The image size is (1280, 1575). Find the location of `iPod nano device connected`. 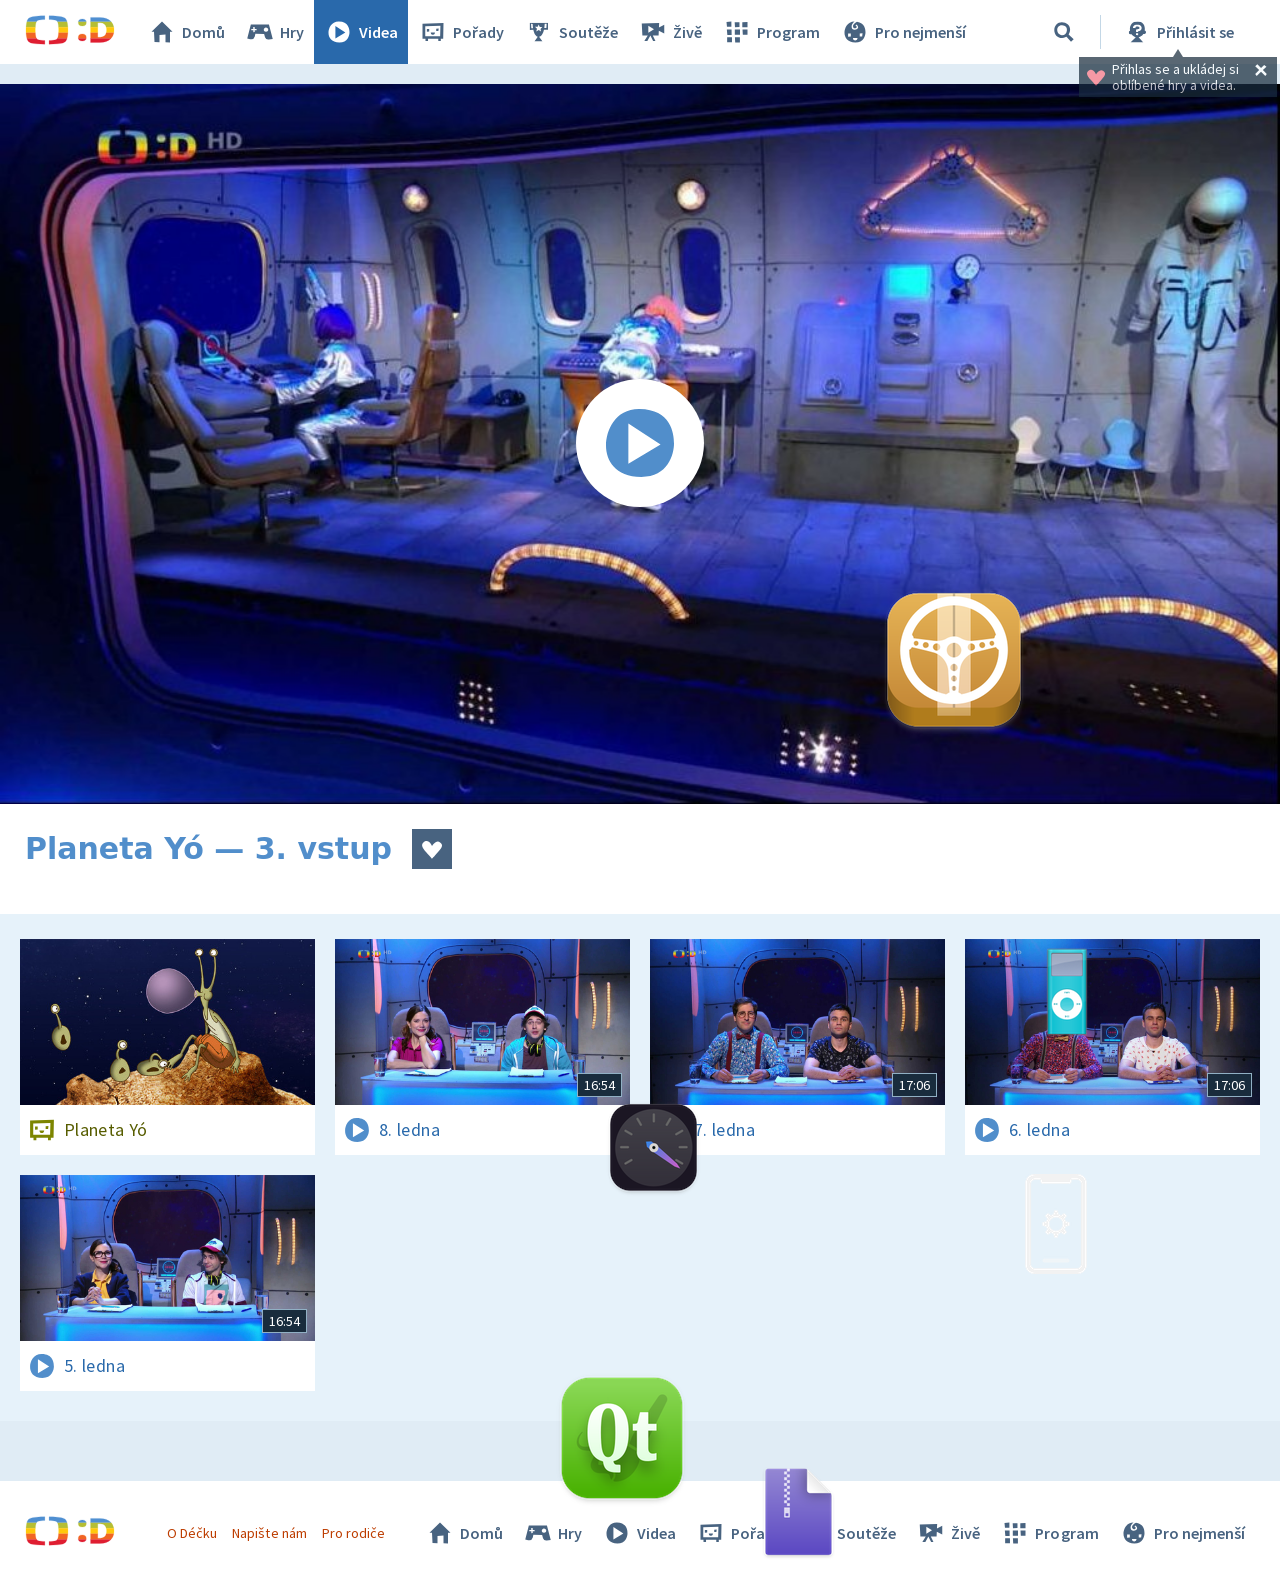

iPod nano device connected is located at coordinates (1067, 992).